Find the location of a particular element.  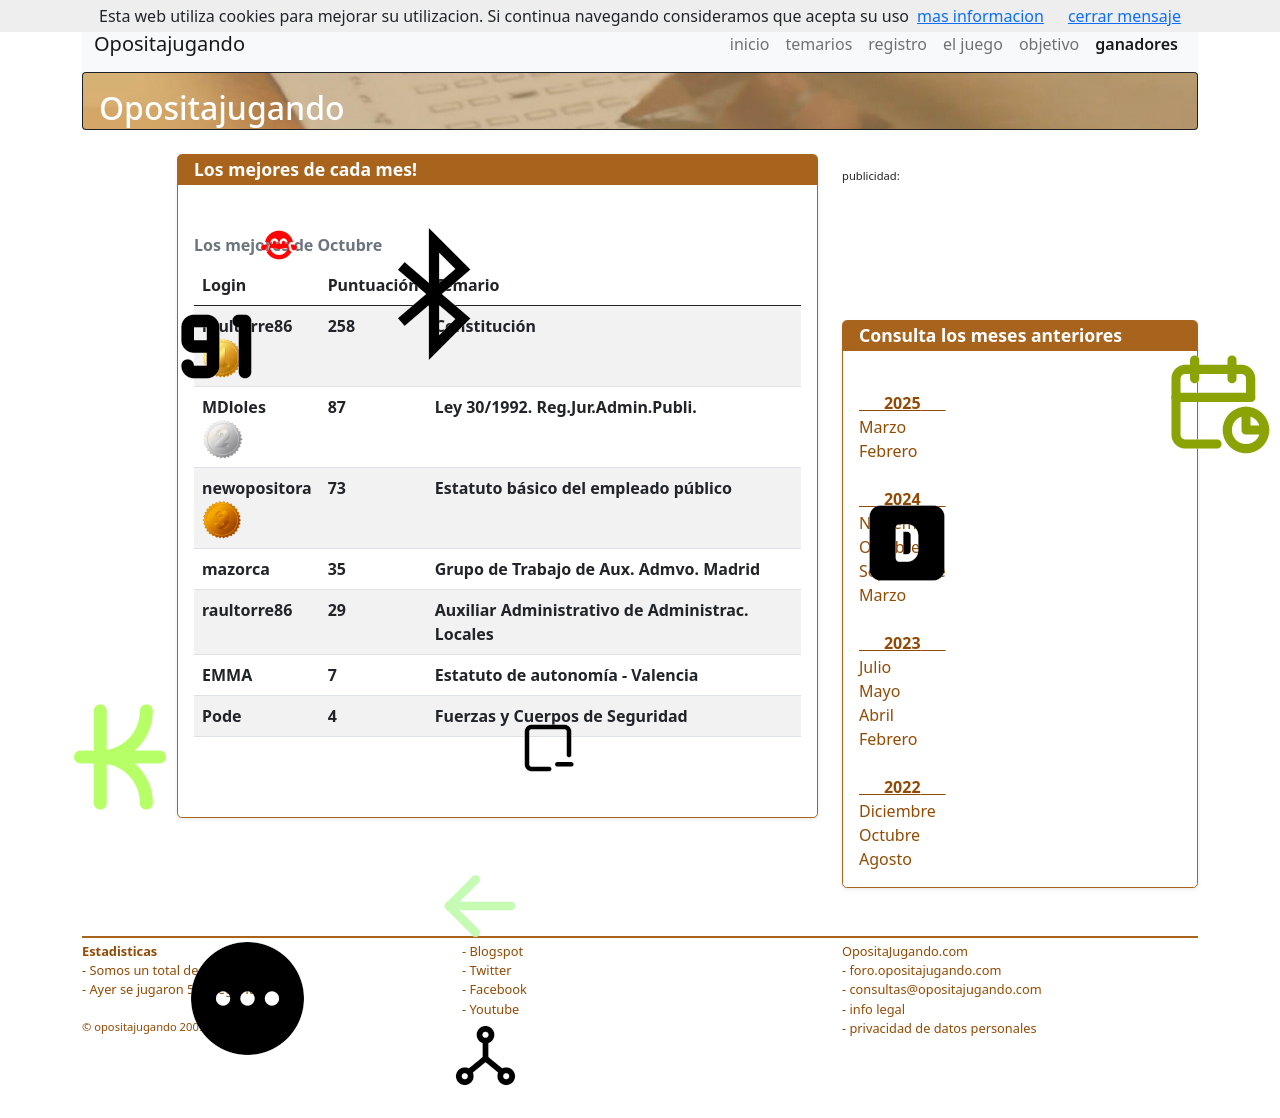

access more options or actions is located at coordinates (247, 998).